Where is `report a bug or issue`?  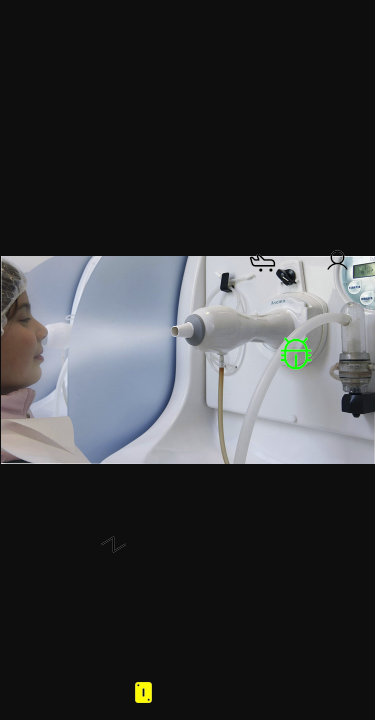 report a bug or issue is located at coordinates (296, 353).